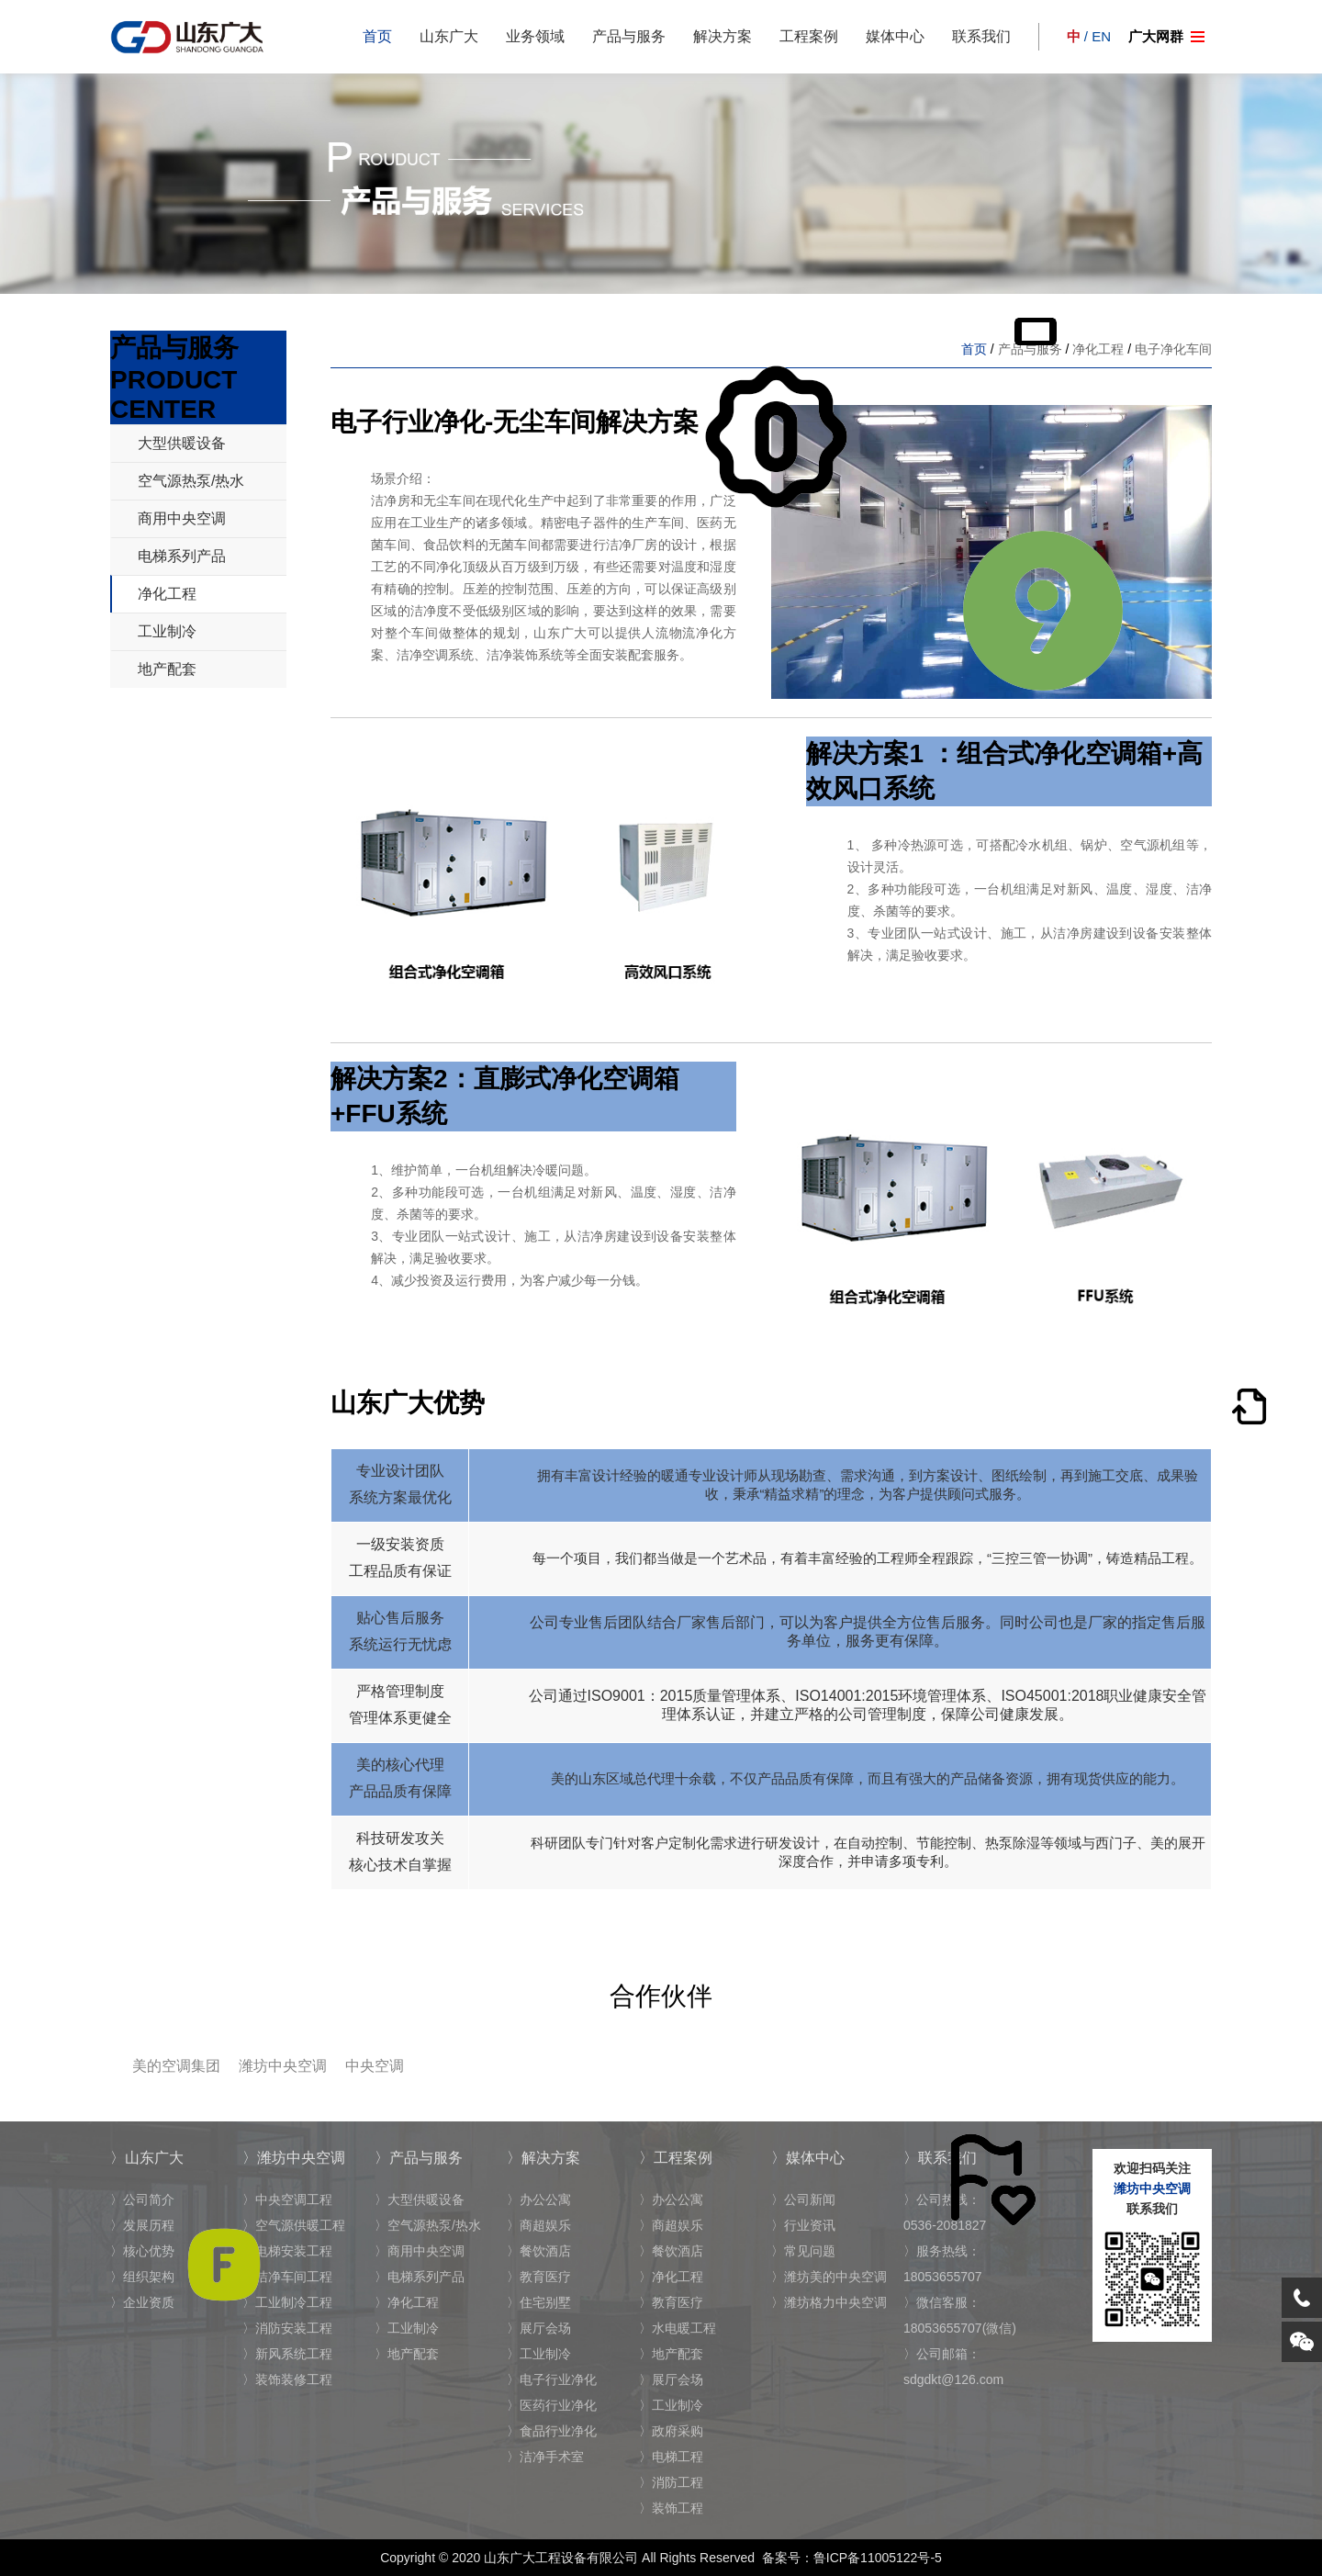  Describe the element at coordinates (1249, 1406) in the screenshot. I see `upload a file` at that location.